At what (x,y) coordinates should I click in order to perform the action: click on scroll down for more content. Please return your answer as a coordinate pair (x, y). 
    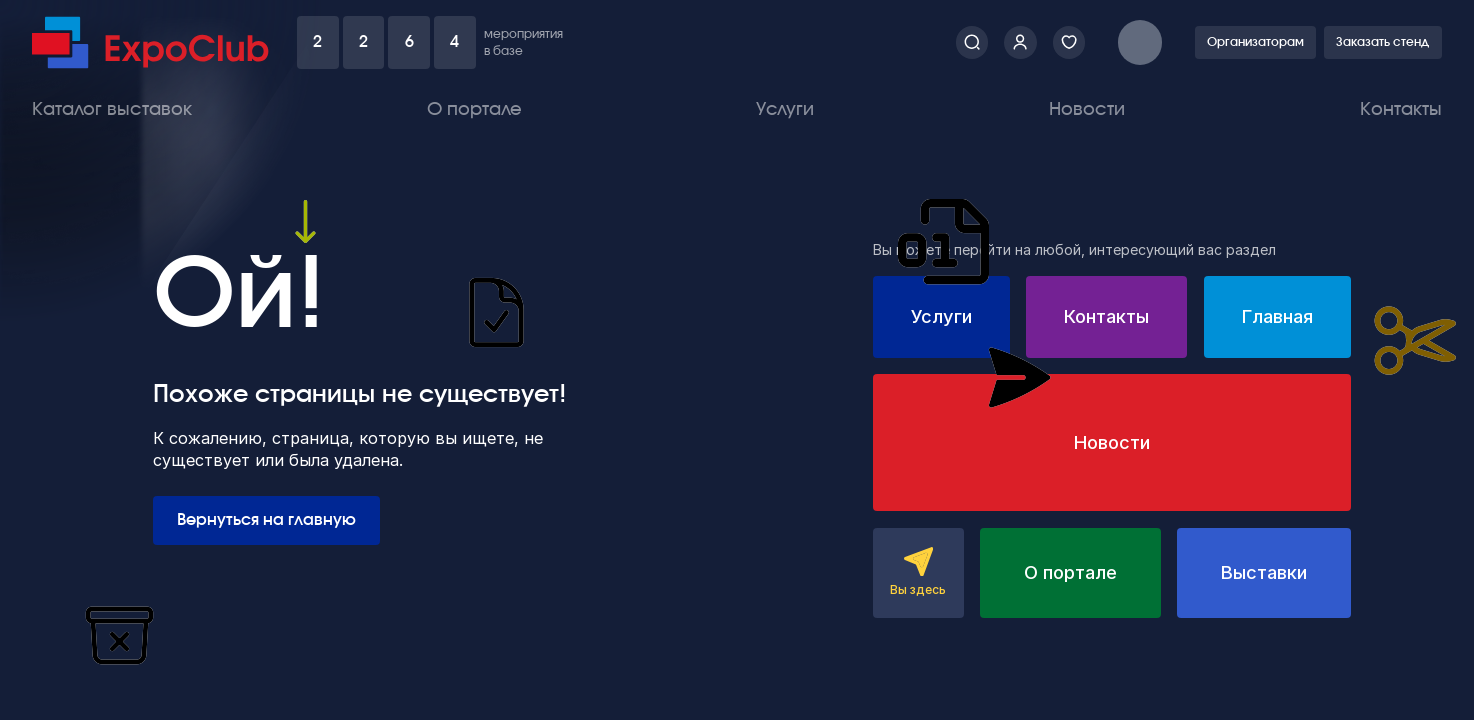
    Looking at the image, I should click on (305, 221).